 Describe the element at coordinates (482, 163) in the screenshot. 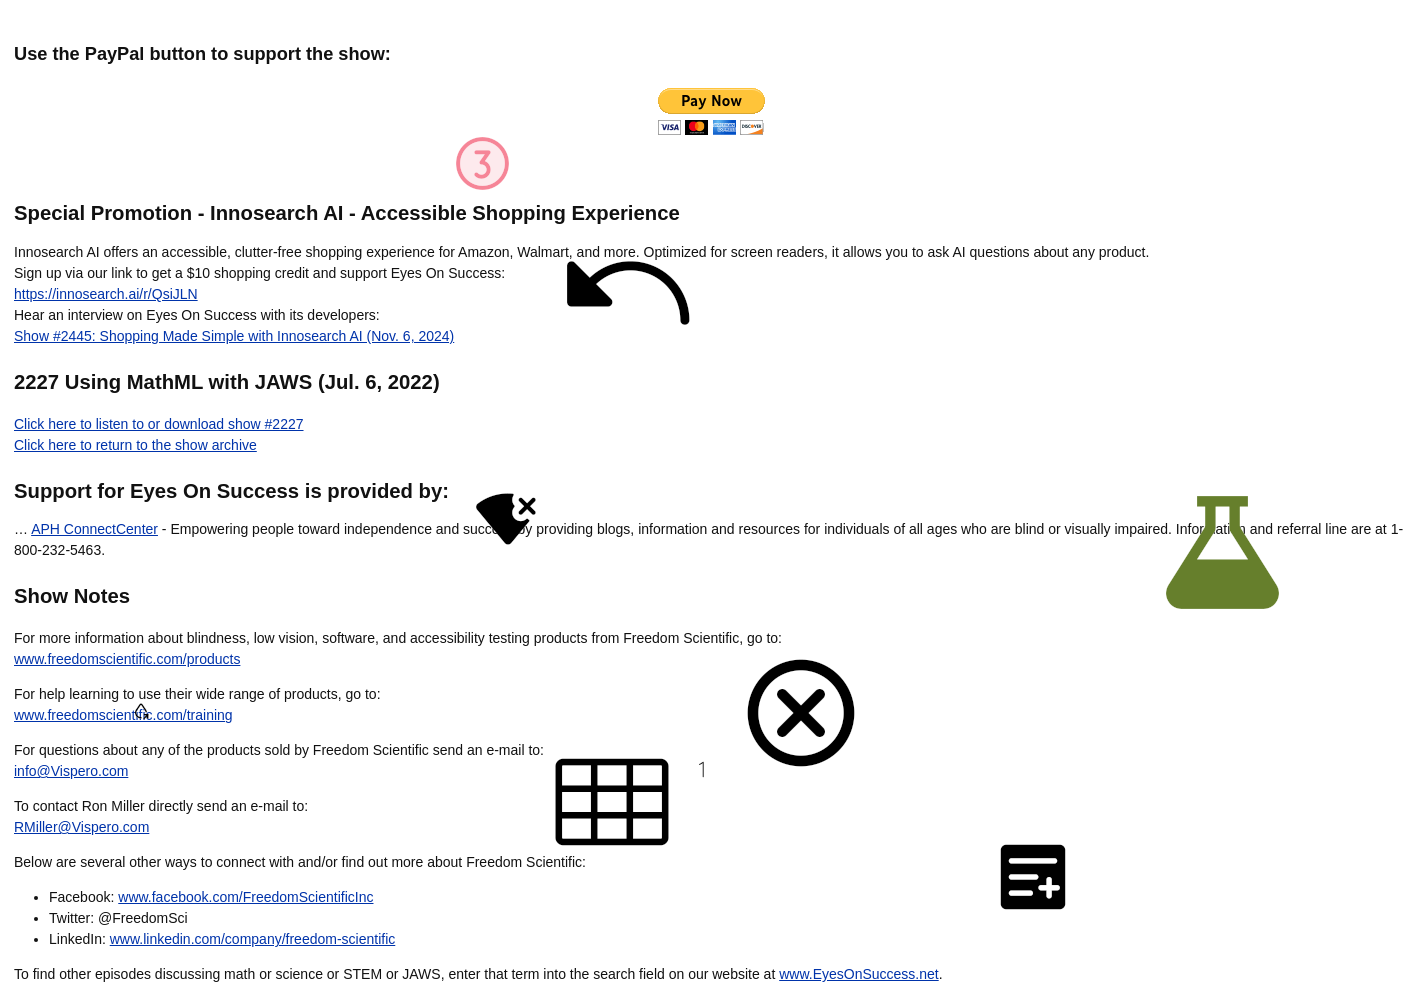

I see `indicates step three in a multi-step process` at that location.